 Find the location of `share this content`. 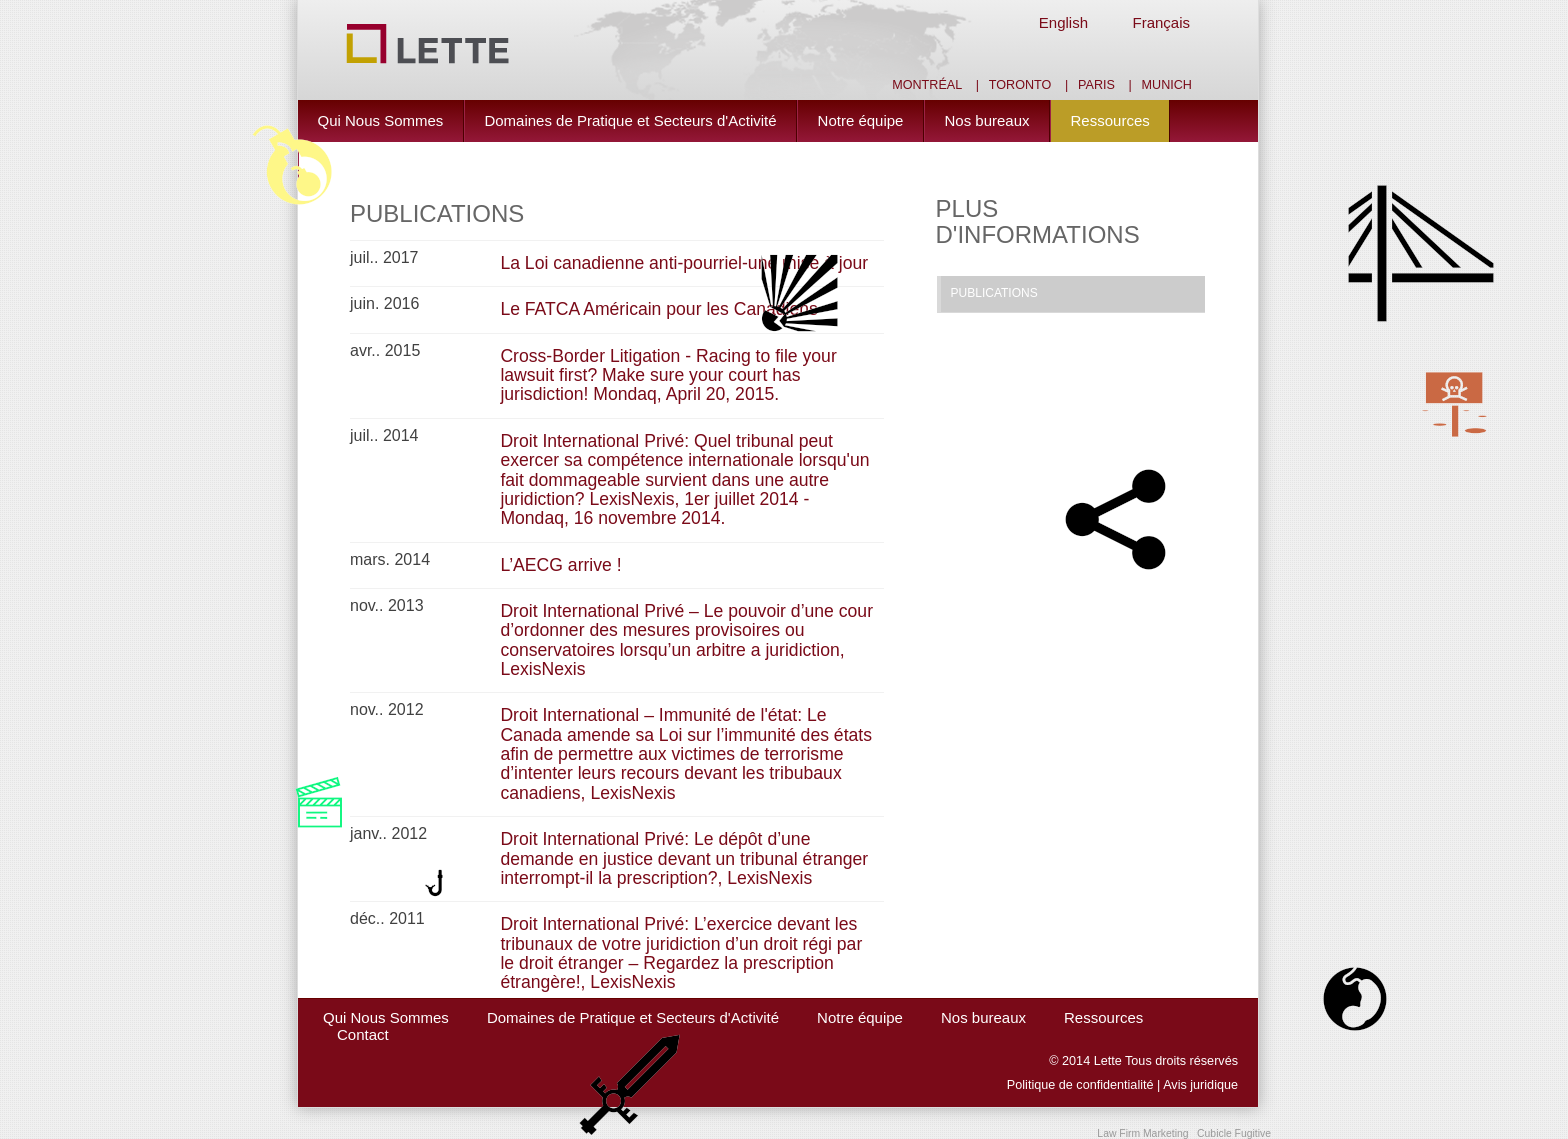

share this content is located at coordinates (1115, 519).